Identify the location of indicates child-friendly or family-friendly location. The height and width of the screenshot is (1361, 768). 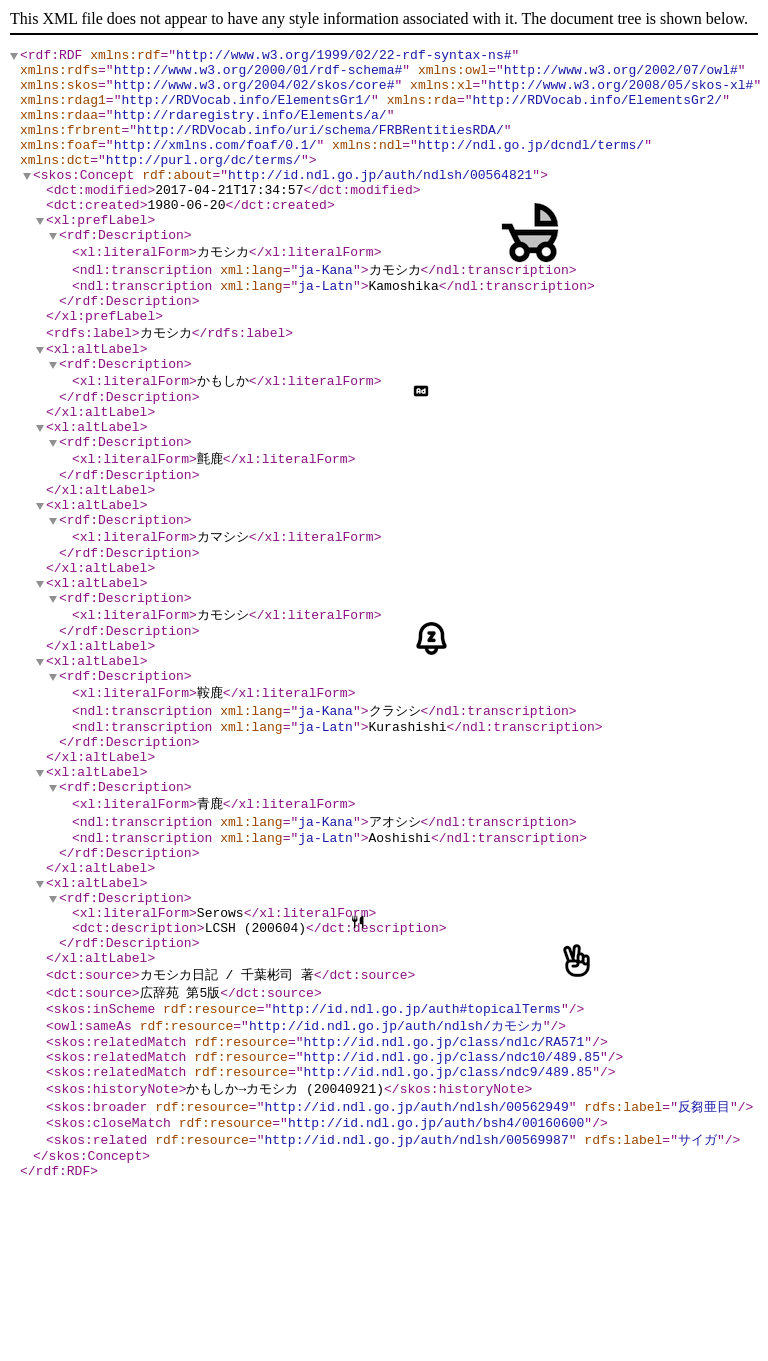
(531, 232).